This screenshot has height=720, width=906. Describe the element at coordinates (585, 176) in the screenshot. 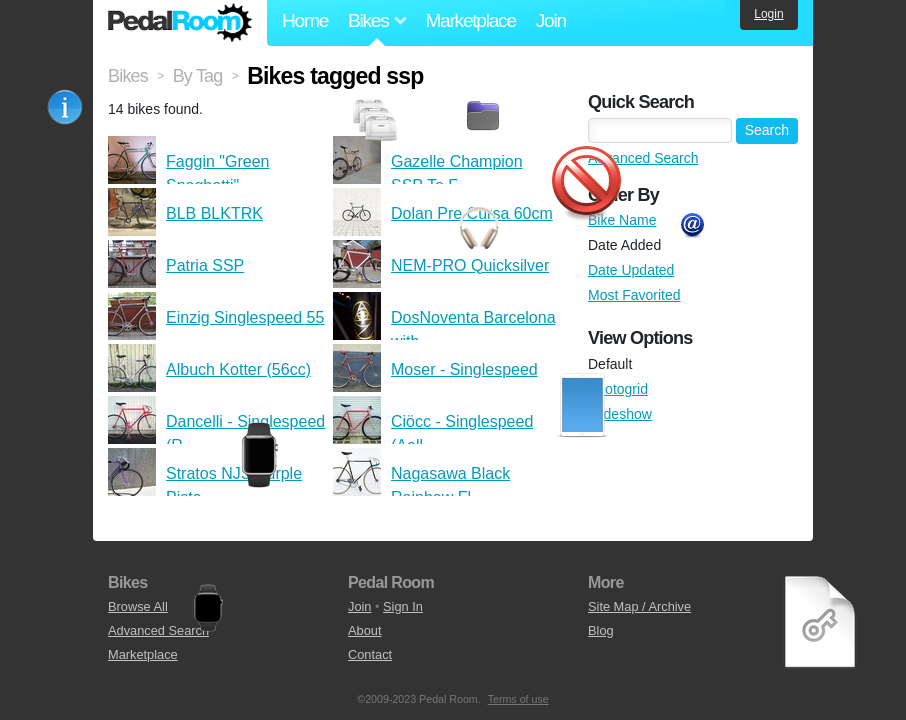

I see `delete selected item` at that location.